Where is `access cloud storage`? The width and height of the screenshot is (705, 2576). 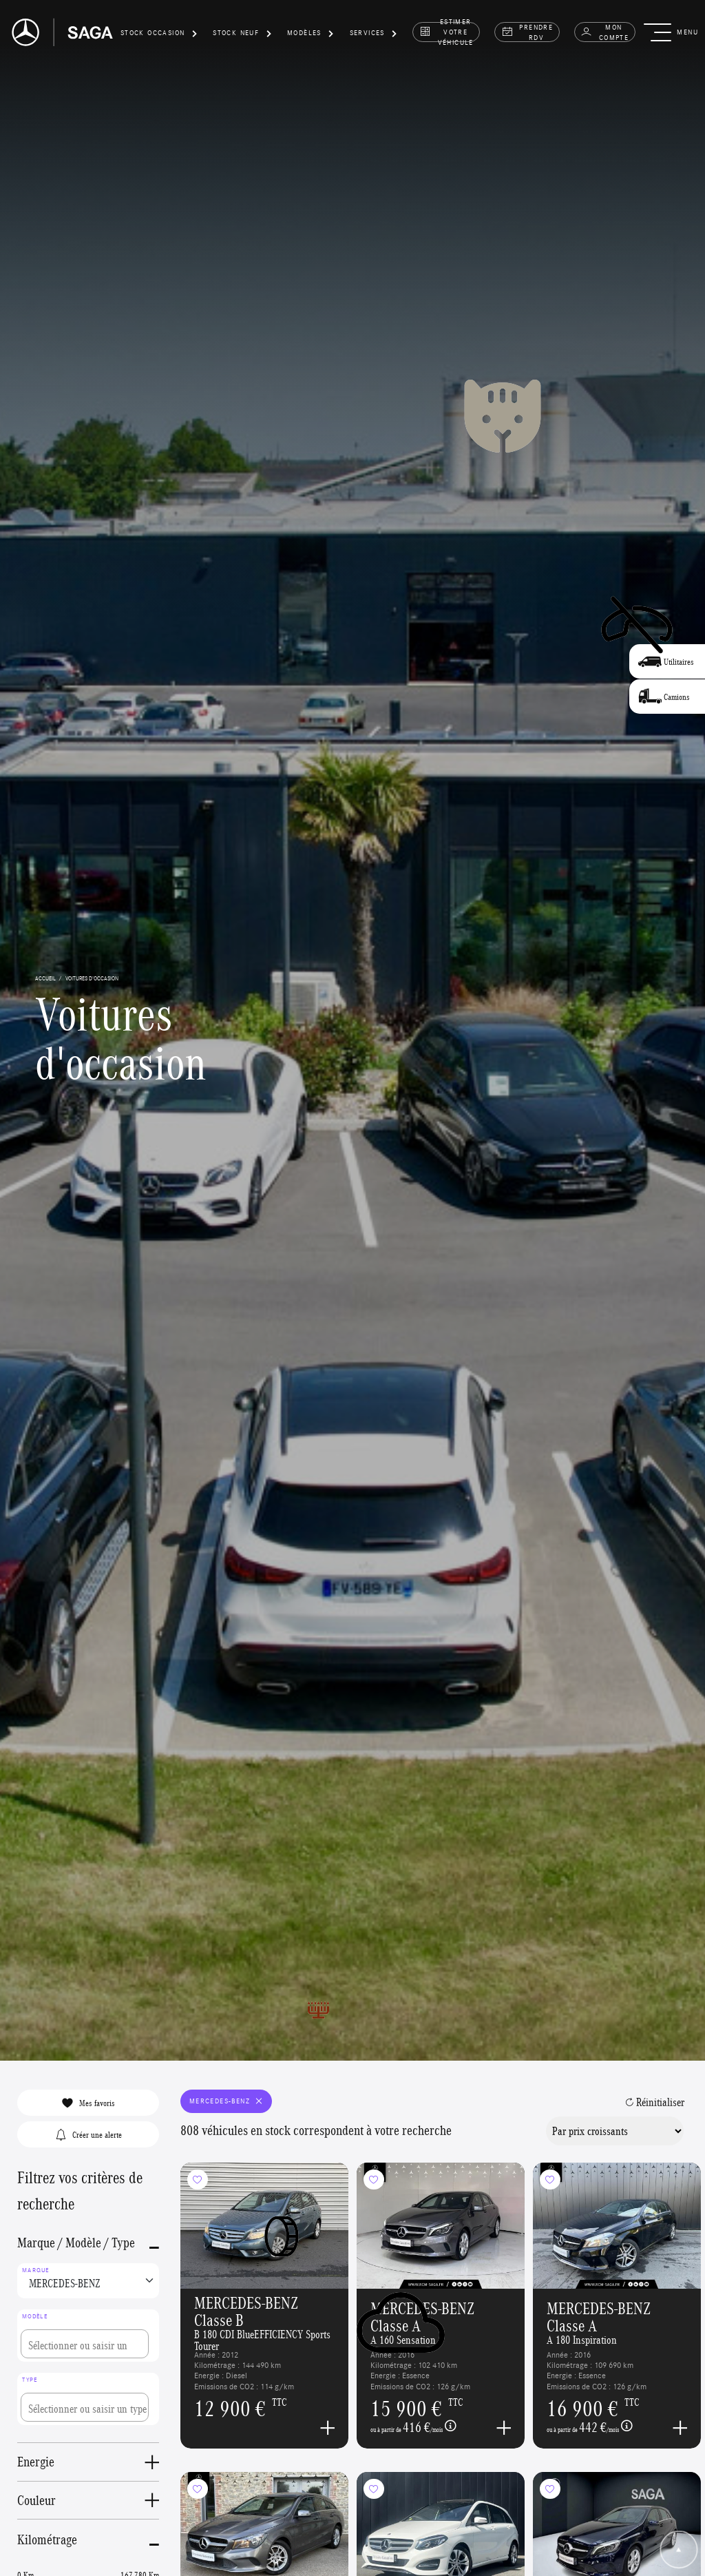 access cloud storage is located at coordinates (401, 2322).